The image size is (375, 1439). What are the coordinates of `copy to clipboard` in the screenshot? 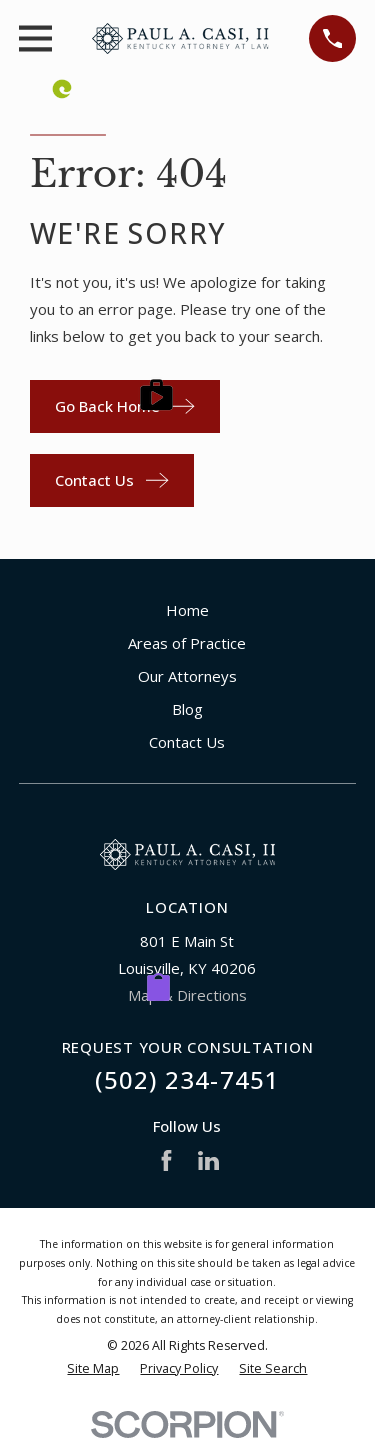 It's located at (158, 987).